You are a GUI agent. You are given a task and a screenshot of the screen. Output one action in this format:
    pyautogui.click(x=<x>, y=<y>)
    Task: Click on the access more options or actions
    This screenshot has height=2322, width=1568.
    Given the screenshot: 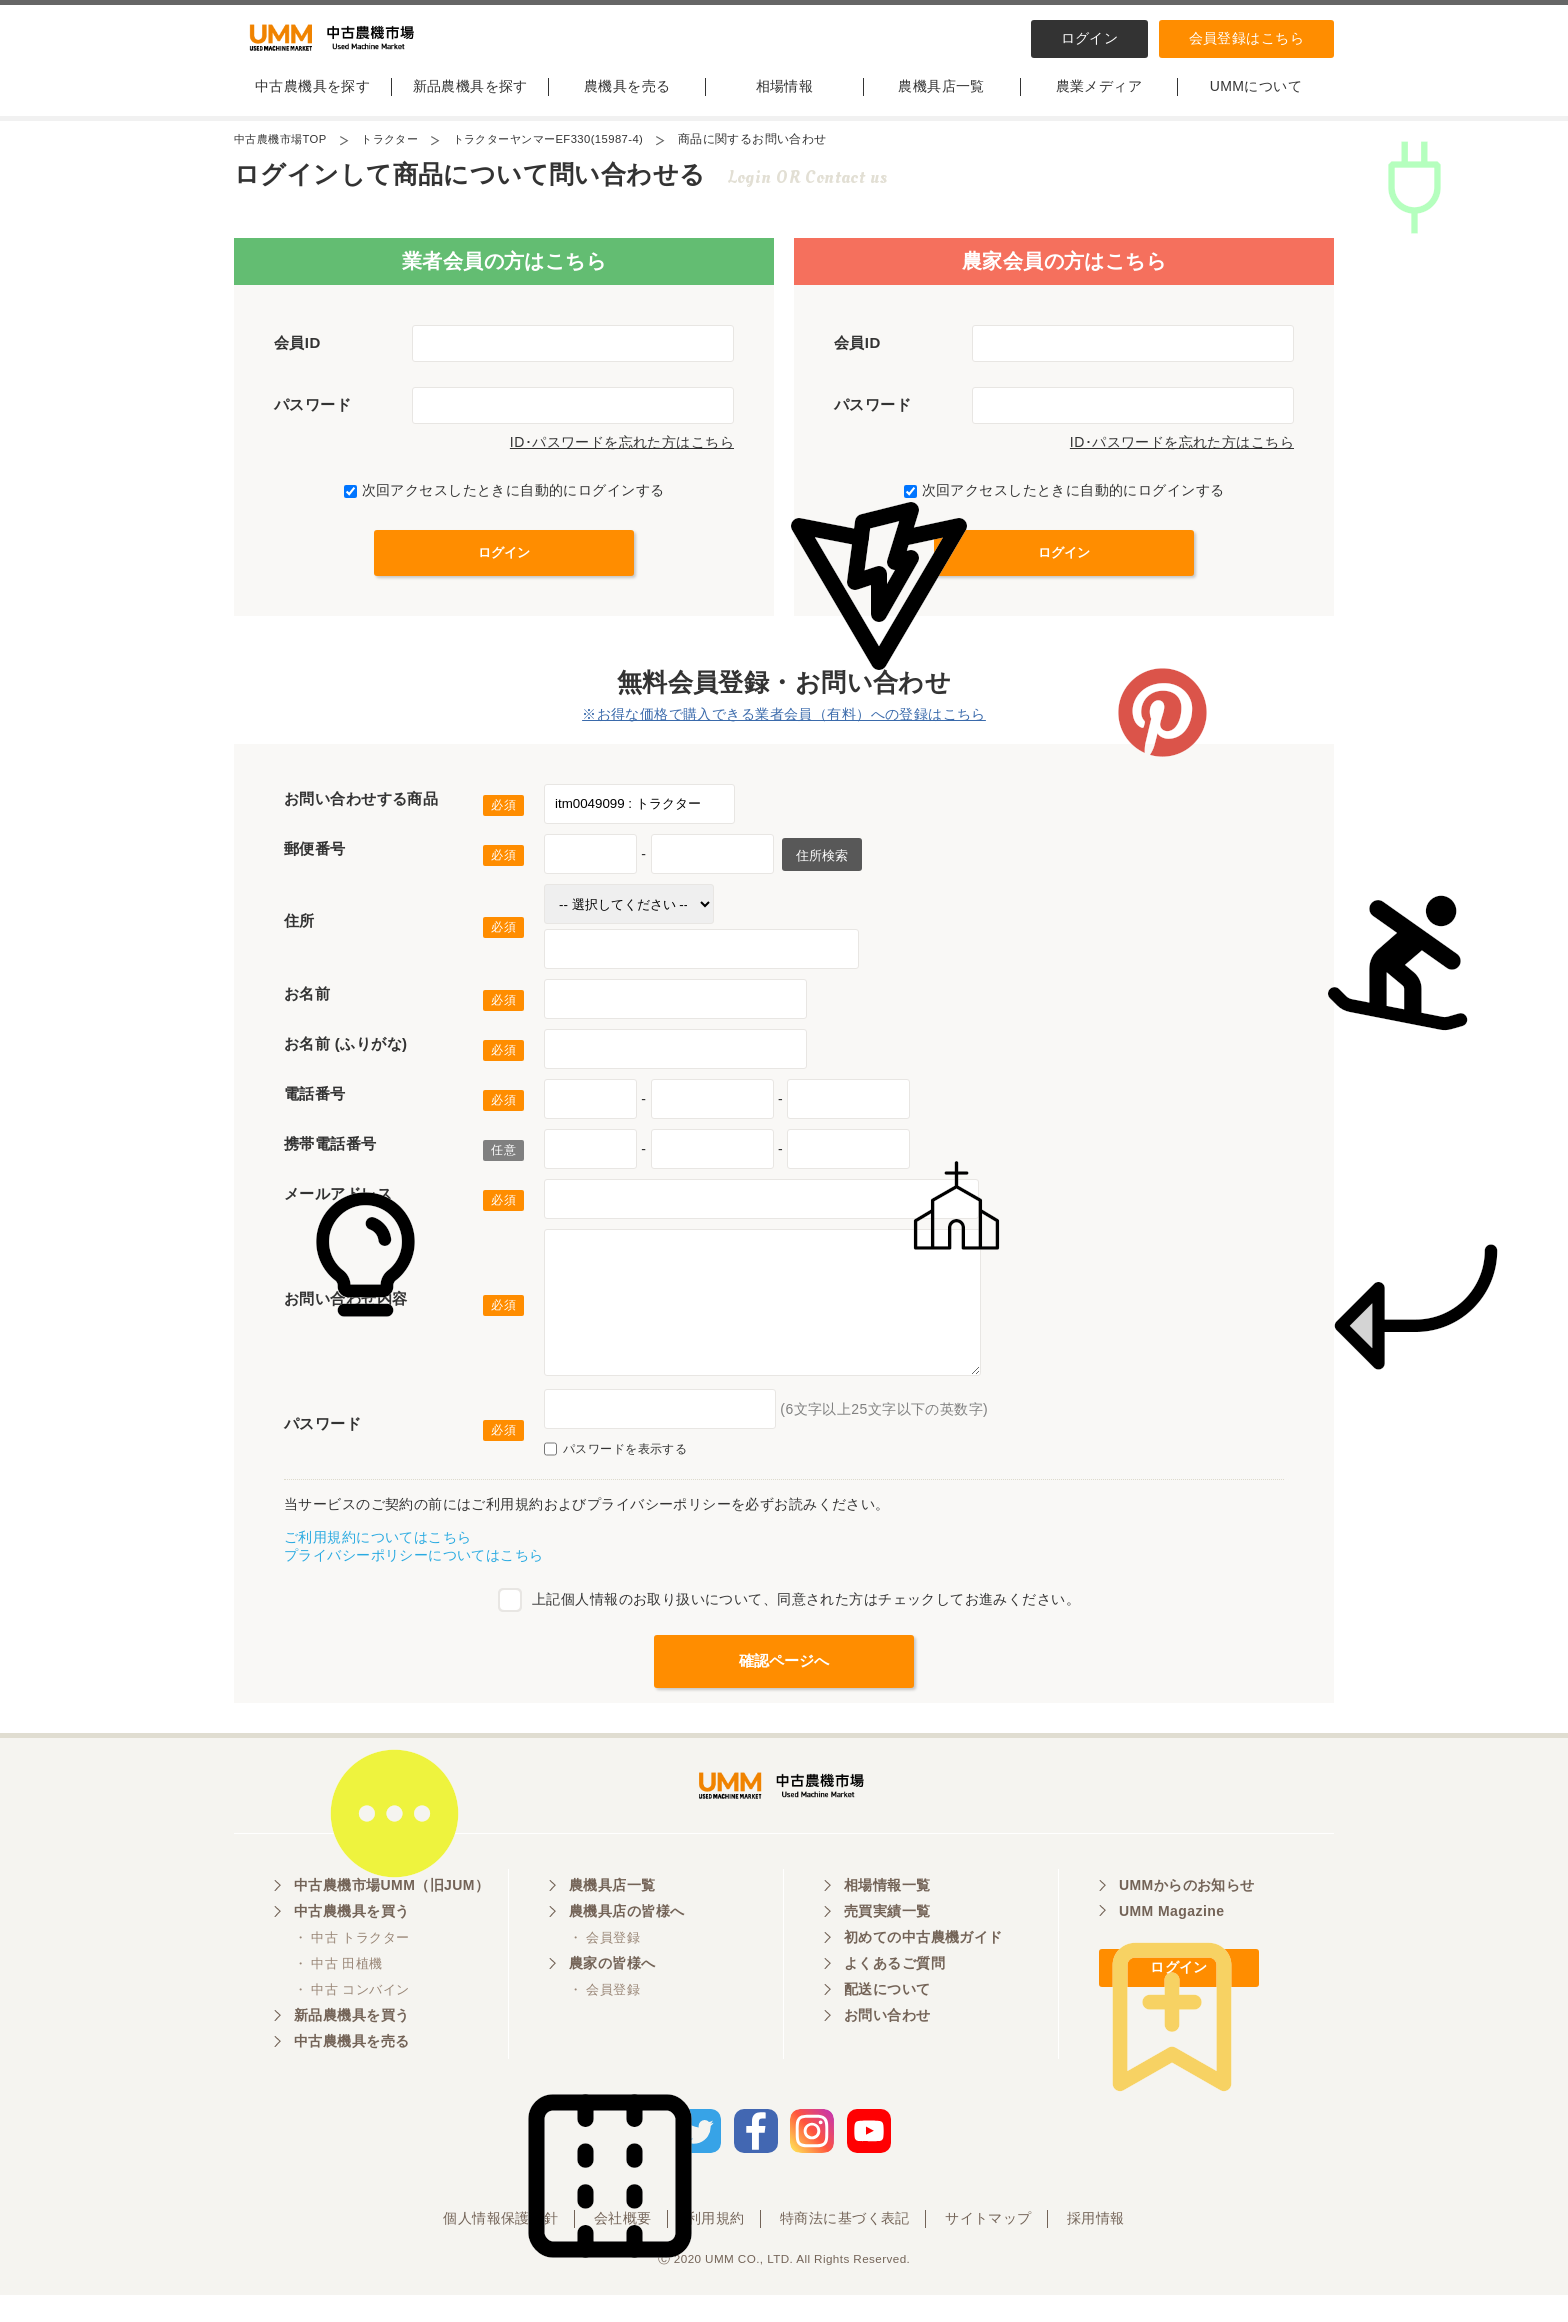 What is the action you would take?
    pyautogui.click(x=394, y=1813)
    